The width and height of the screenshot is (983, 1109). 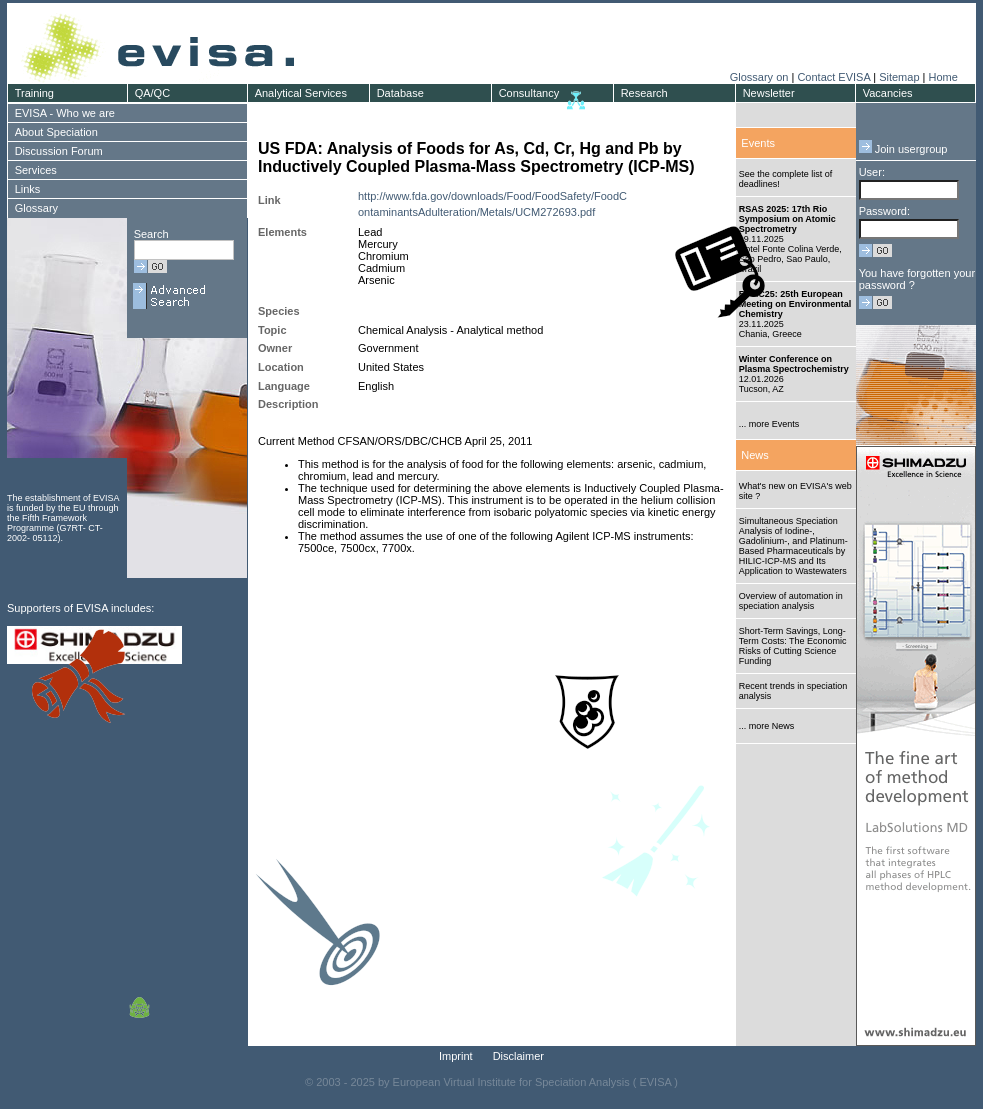 I want to click on view champions or tournament winners, so click(x=576, y=100).